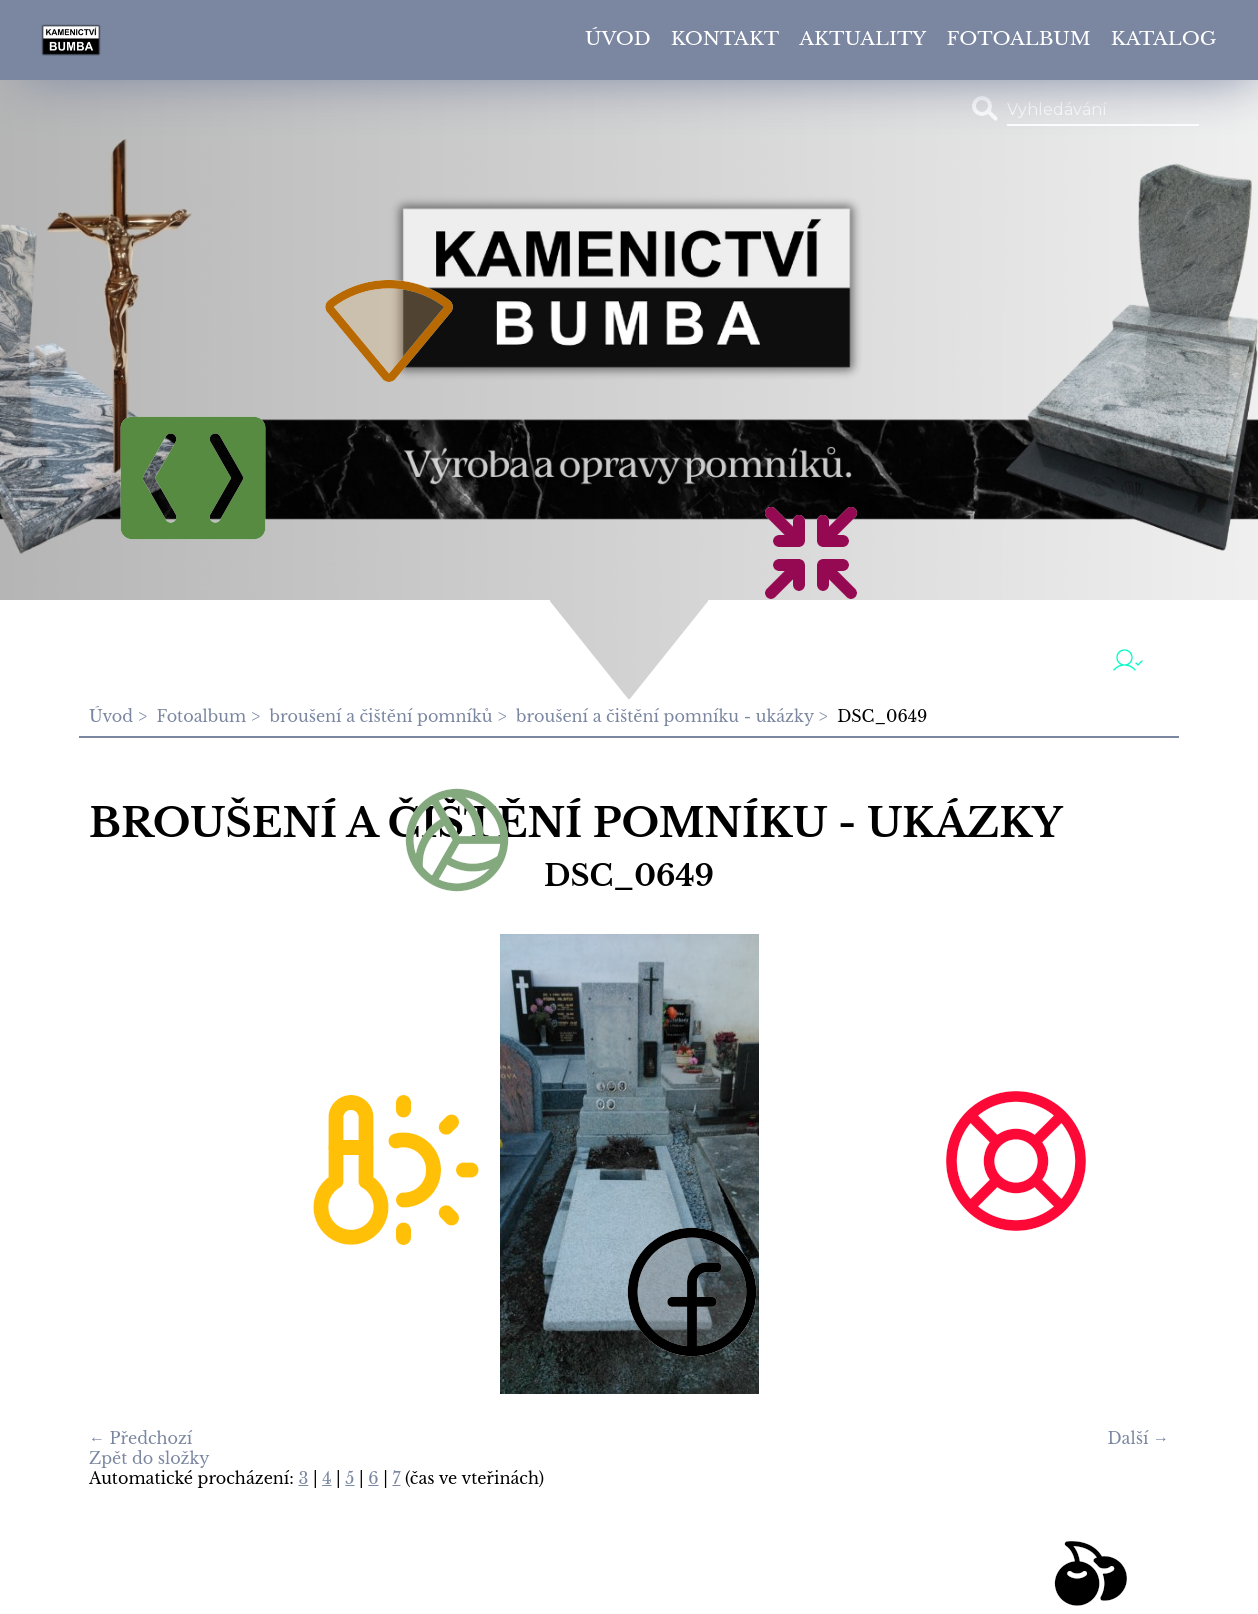 This screenshot has height=1614, width=1258. Describe the element at coordinates (389, 331) in the screenshot. I see `strong wifi signal connected` at that location.